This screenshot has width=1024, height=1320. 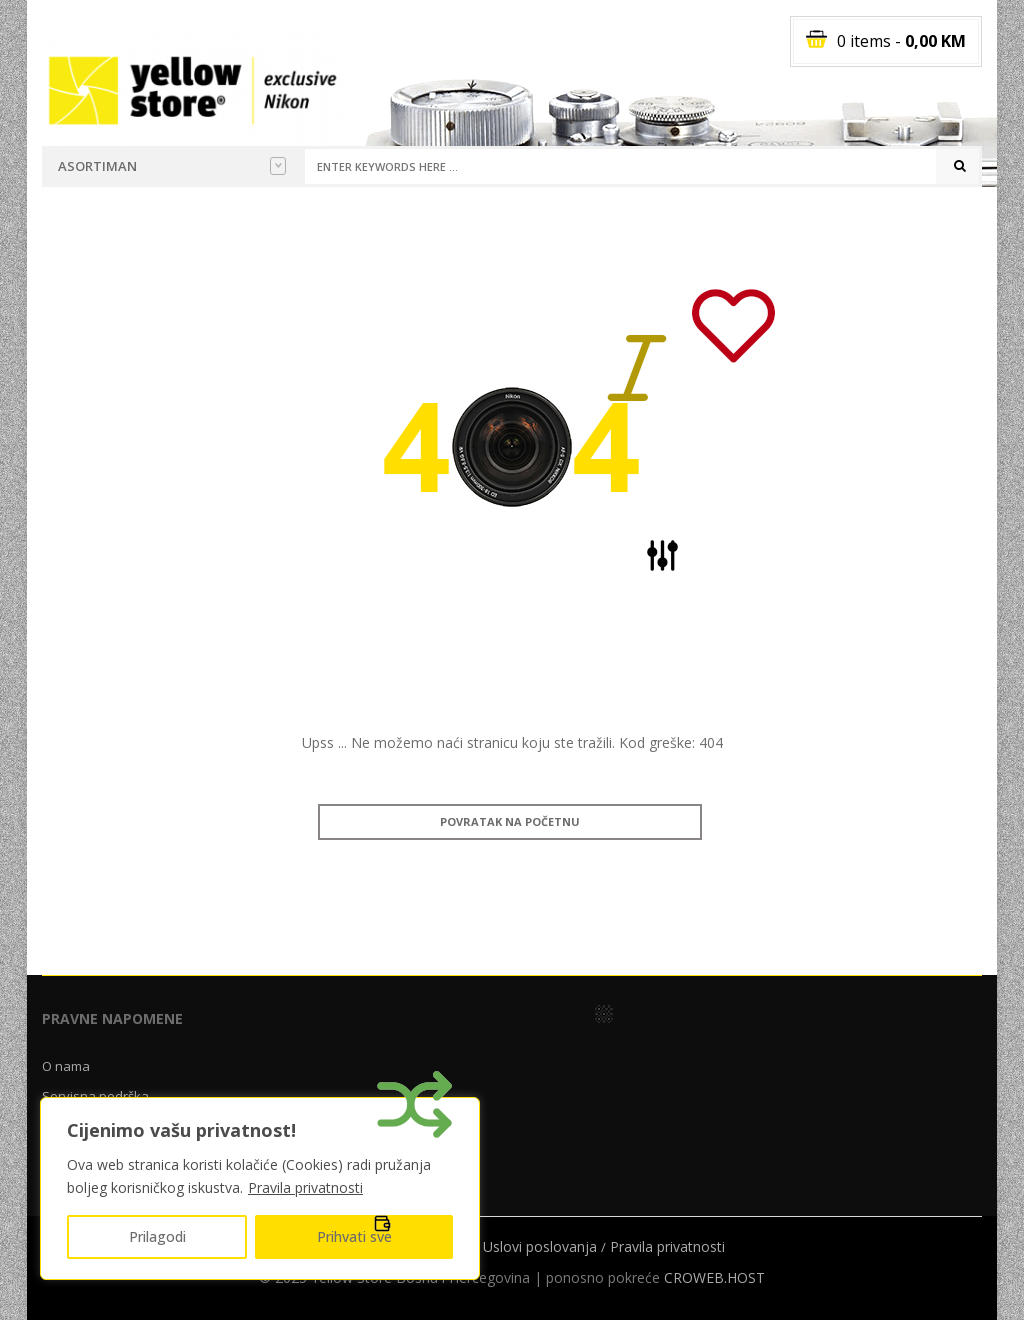 I want to click on apply italic formatting to selected text, so click(x=637, y=368).